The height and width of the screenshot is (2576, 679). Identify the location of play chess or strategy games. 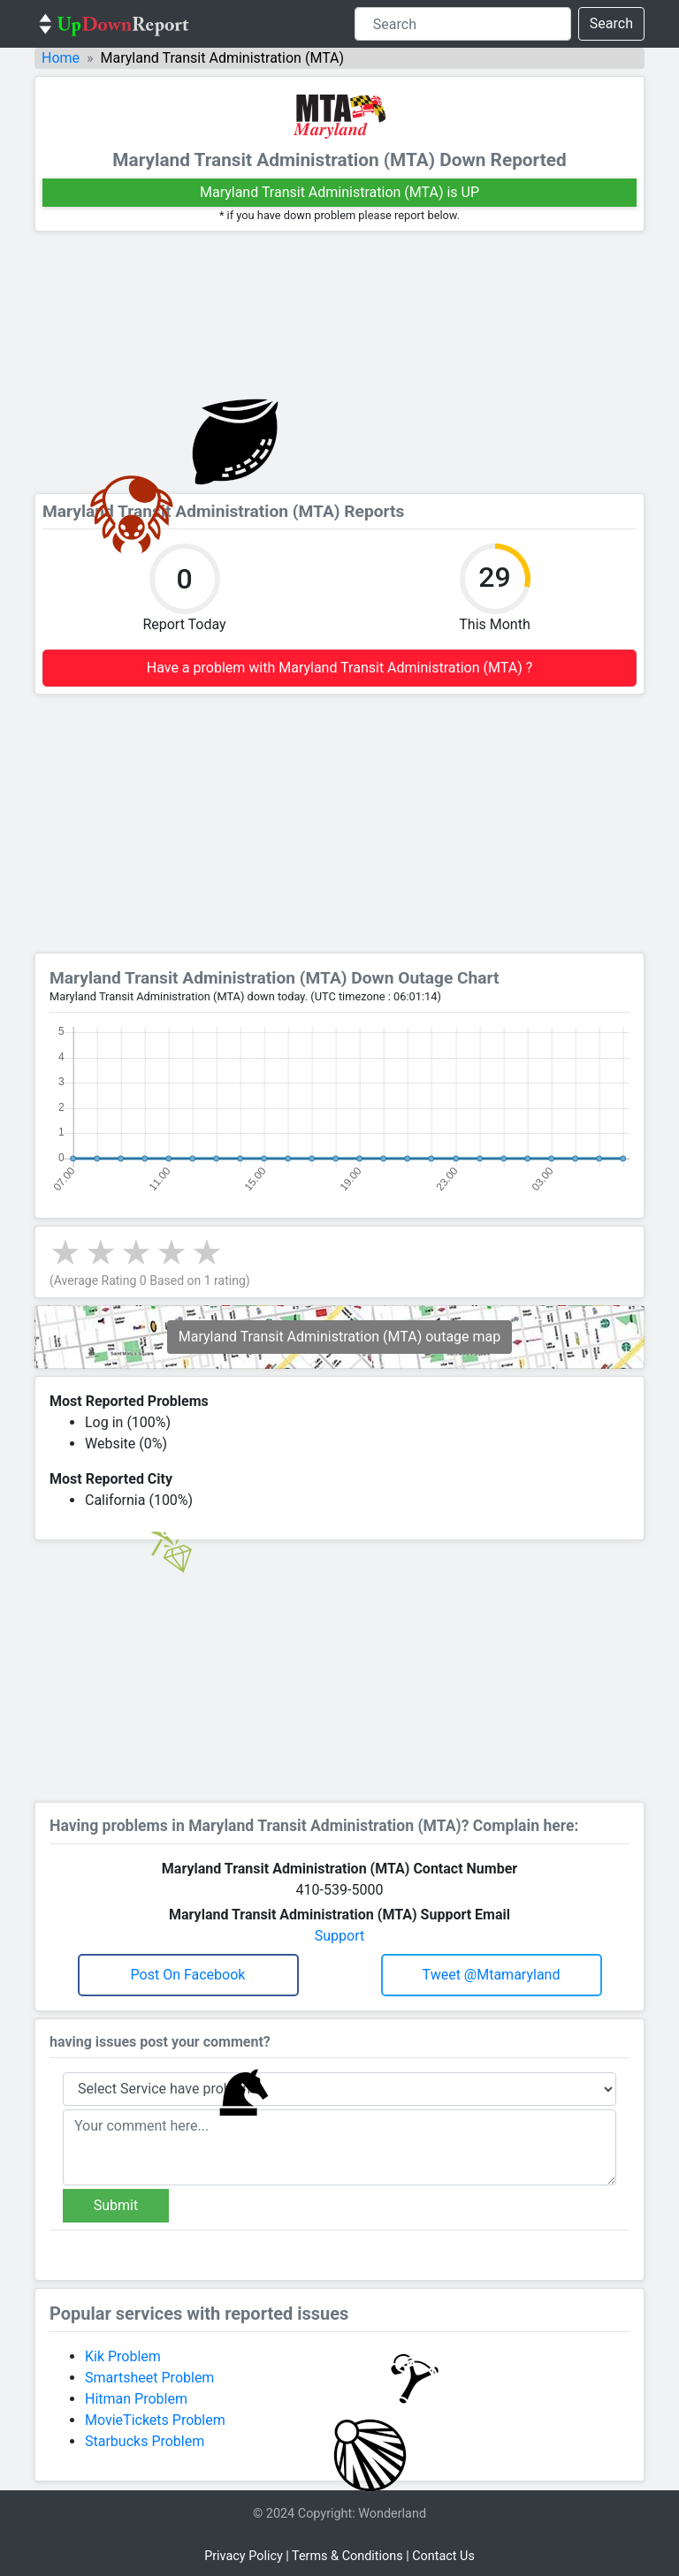
(244, 2088).